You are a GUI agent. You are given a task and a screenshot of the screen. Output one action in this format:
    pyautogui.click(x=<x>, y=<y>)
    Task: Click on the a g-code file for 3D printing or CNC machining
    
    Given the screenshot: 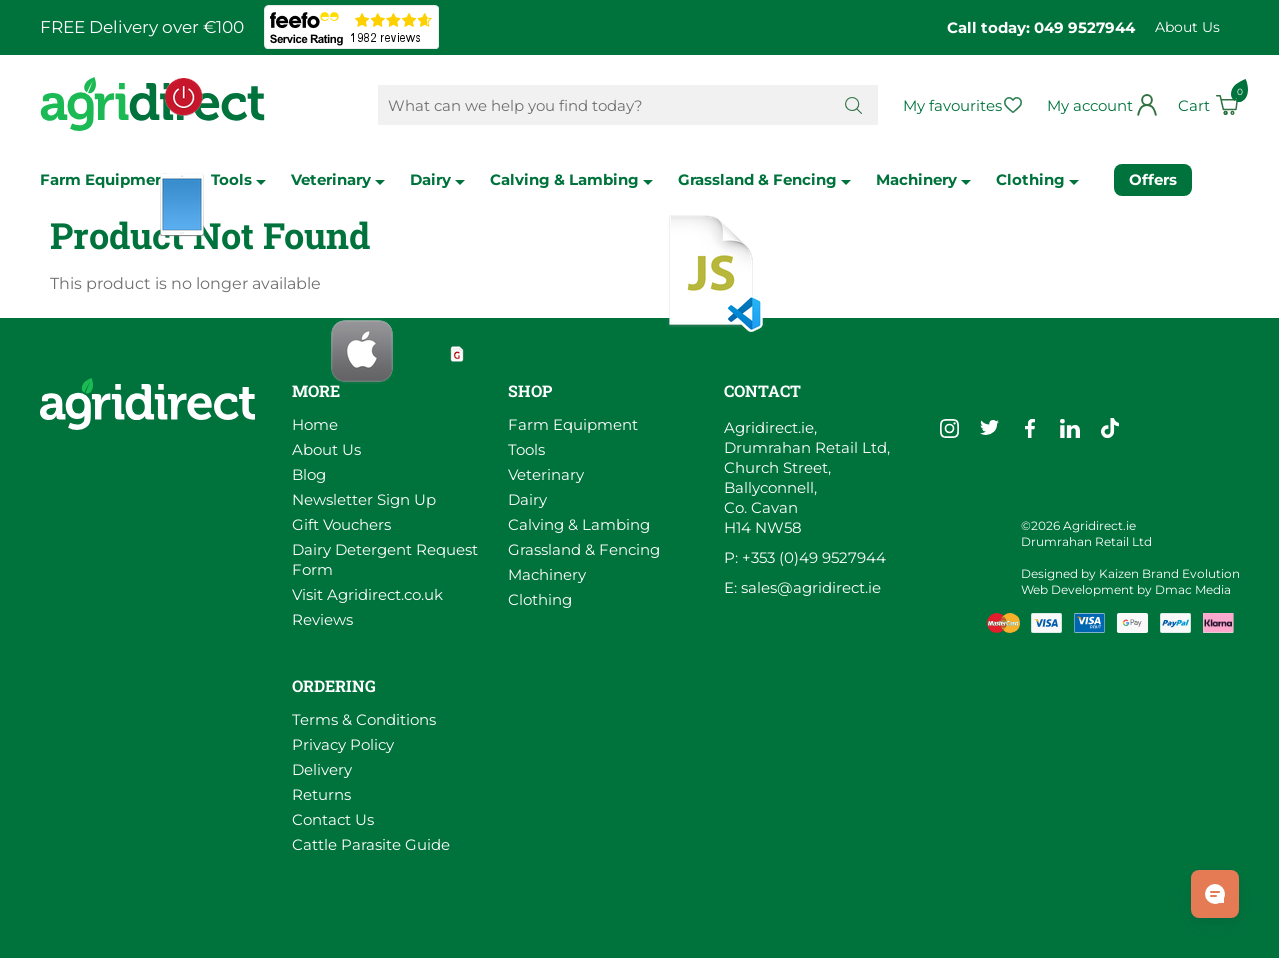 What is the action you would take?
    pyautogui.click(x=457, y=354)
    